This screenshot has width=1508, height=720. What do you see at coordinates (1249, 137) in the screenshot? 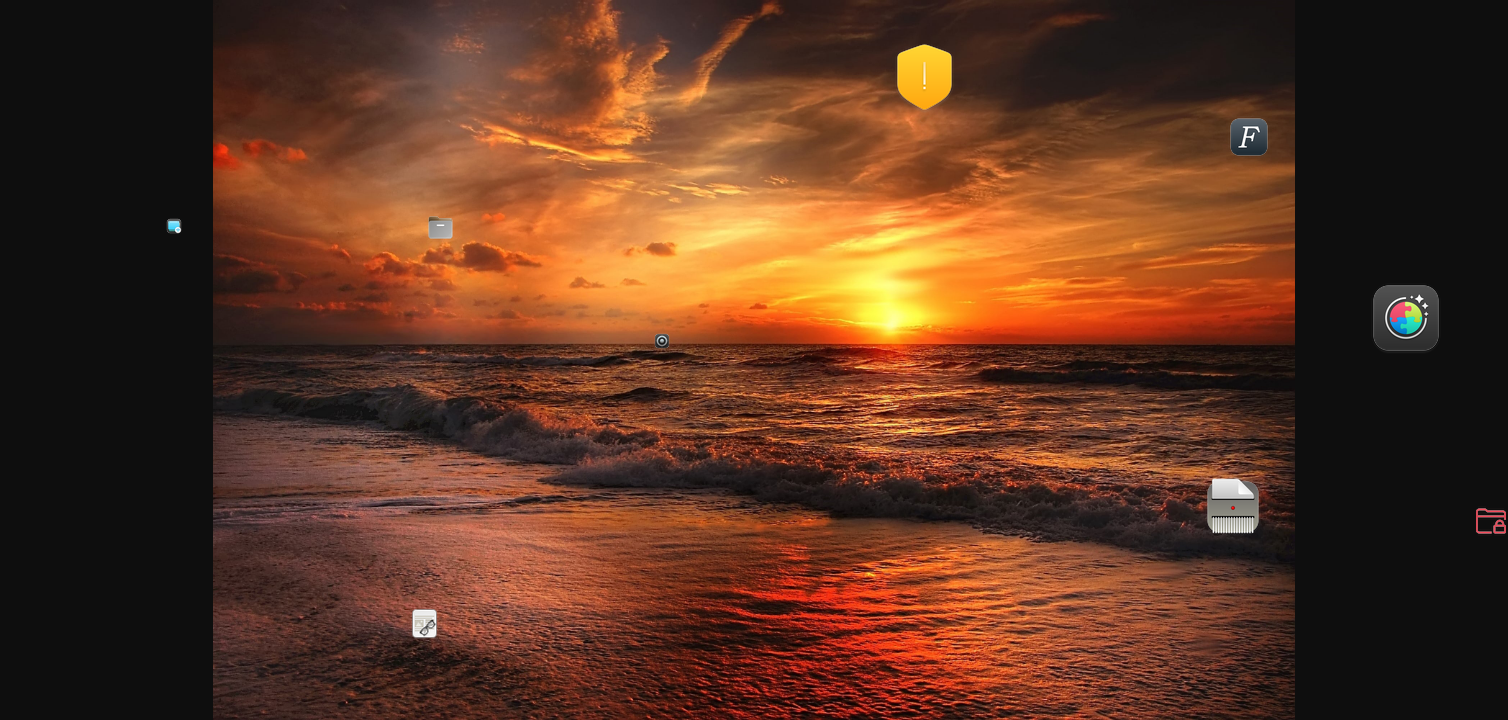
I see `open font management app` at bounding box center [1249, 137].